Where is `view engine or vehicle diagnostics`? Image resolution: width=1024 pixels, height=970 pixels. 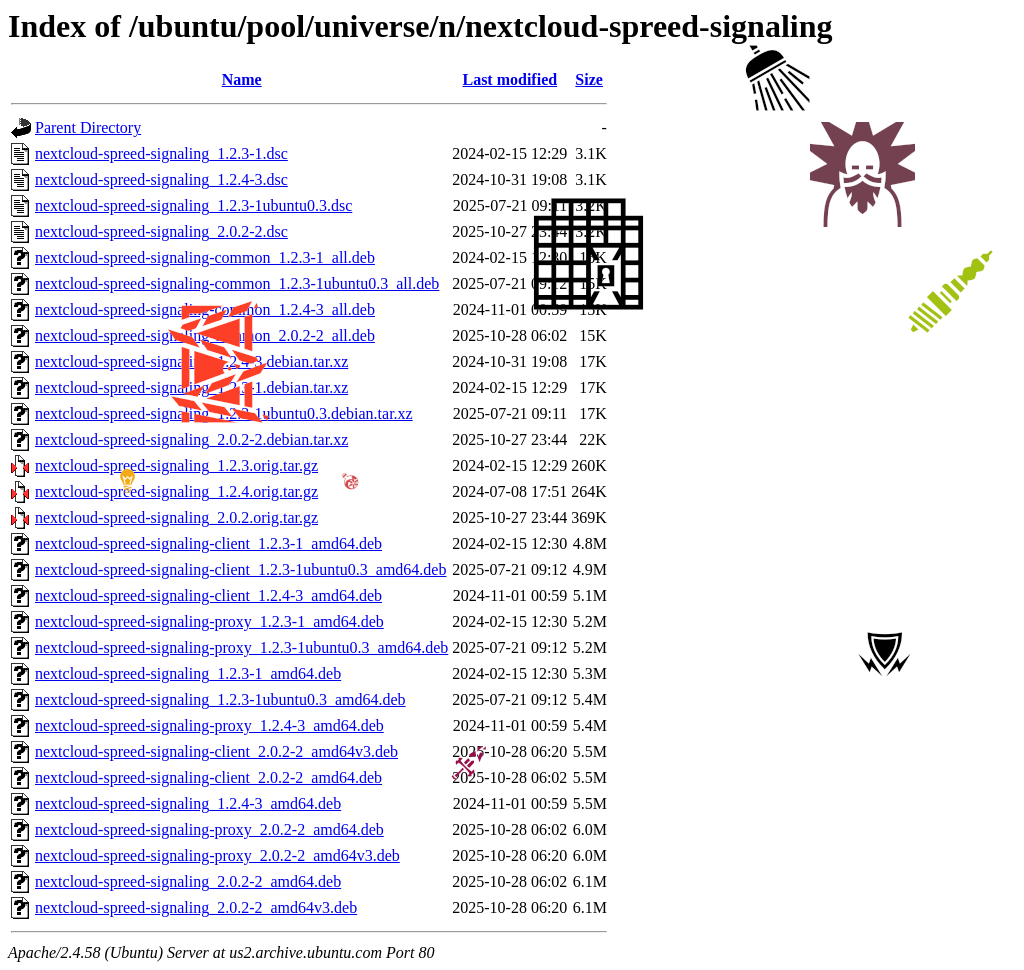
view engine or vehicle diagnostics is located at coordinates (950, 291).